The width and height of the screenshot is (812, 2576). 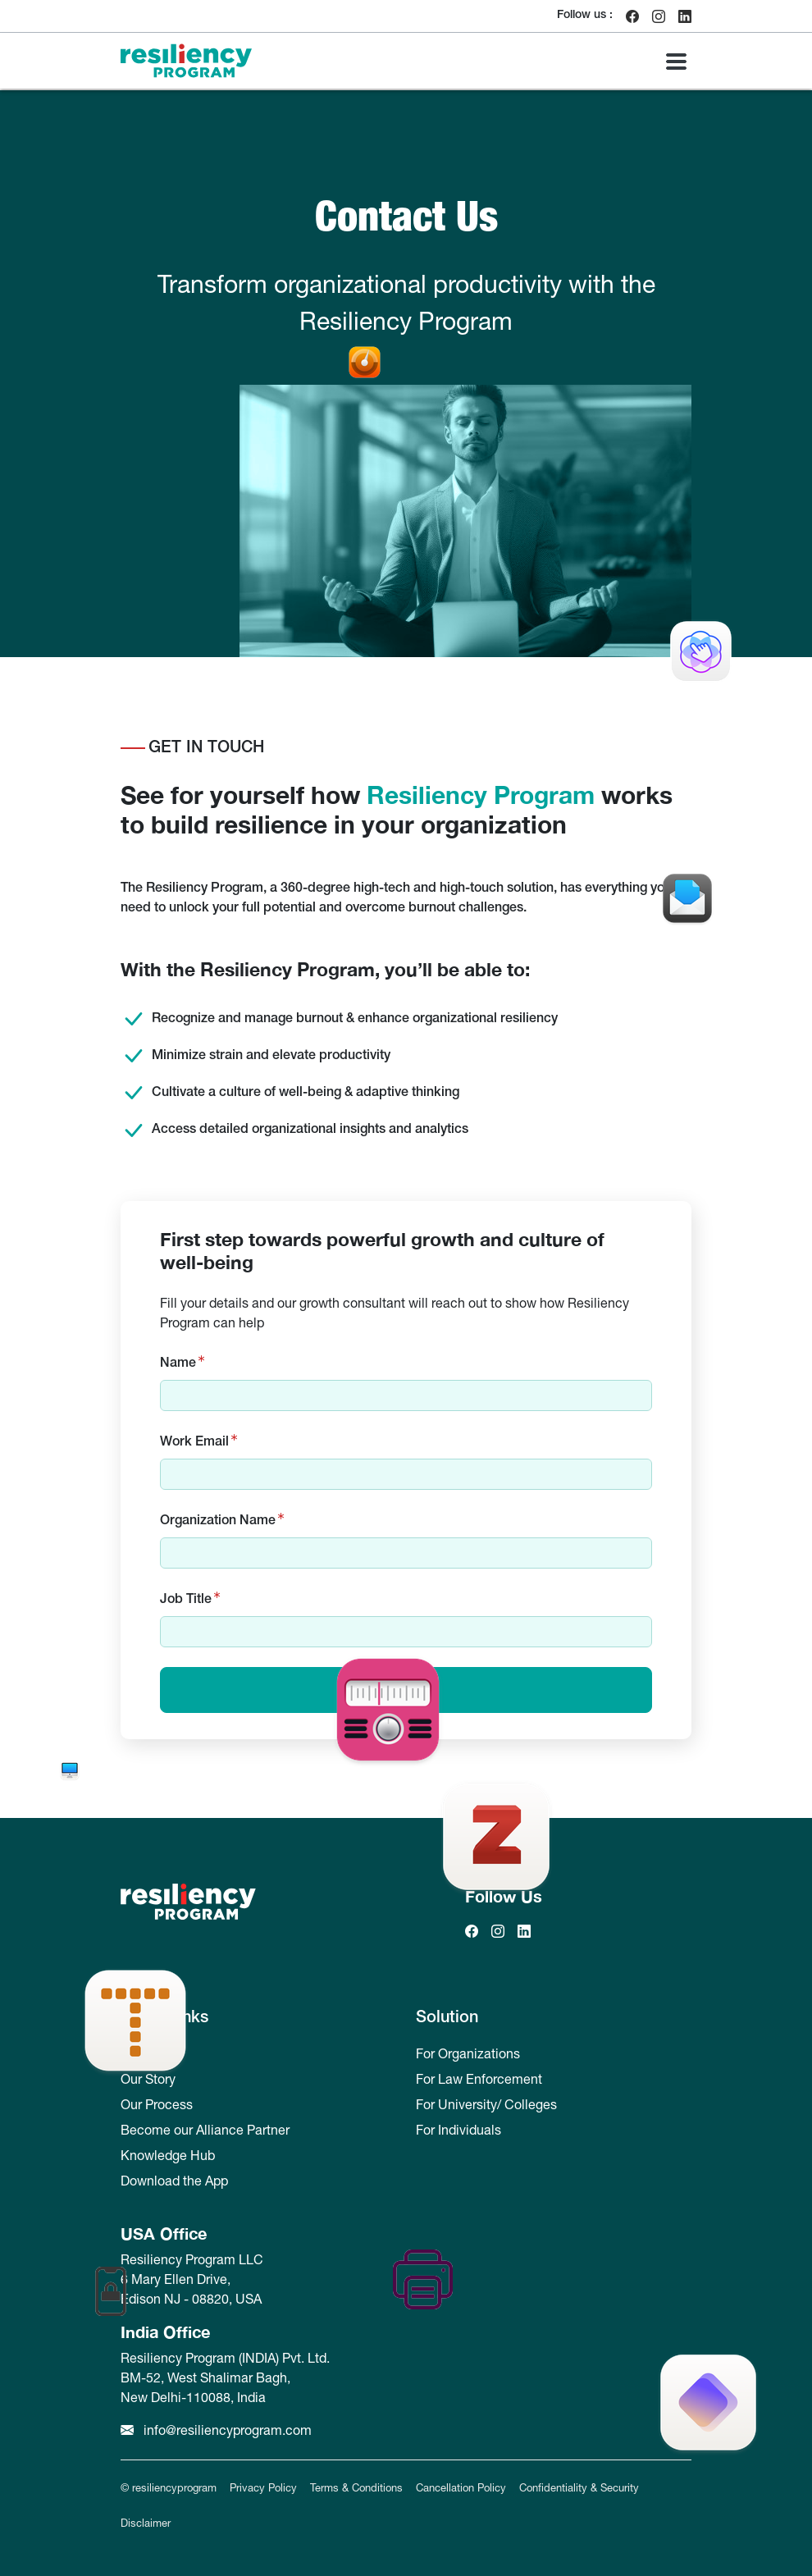 What do you see at coordinates (496, 1837) in the screenshot?
I see `open zotero reference manager` at bounding box center [496, 1837].